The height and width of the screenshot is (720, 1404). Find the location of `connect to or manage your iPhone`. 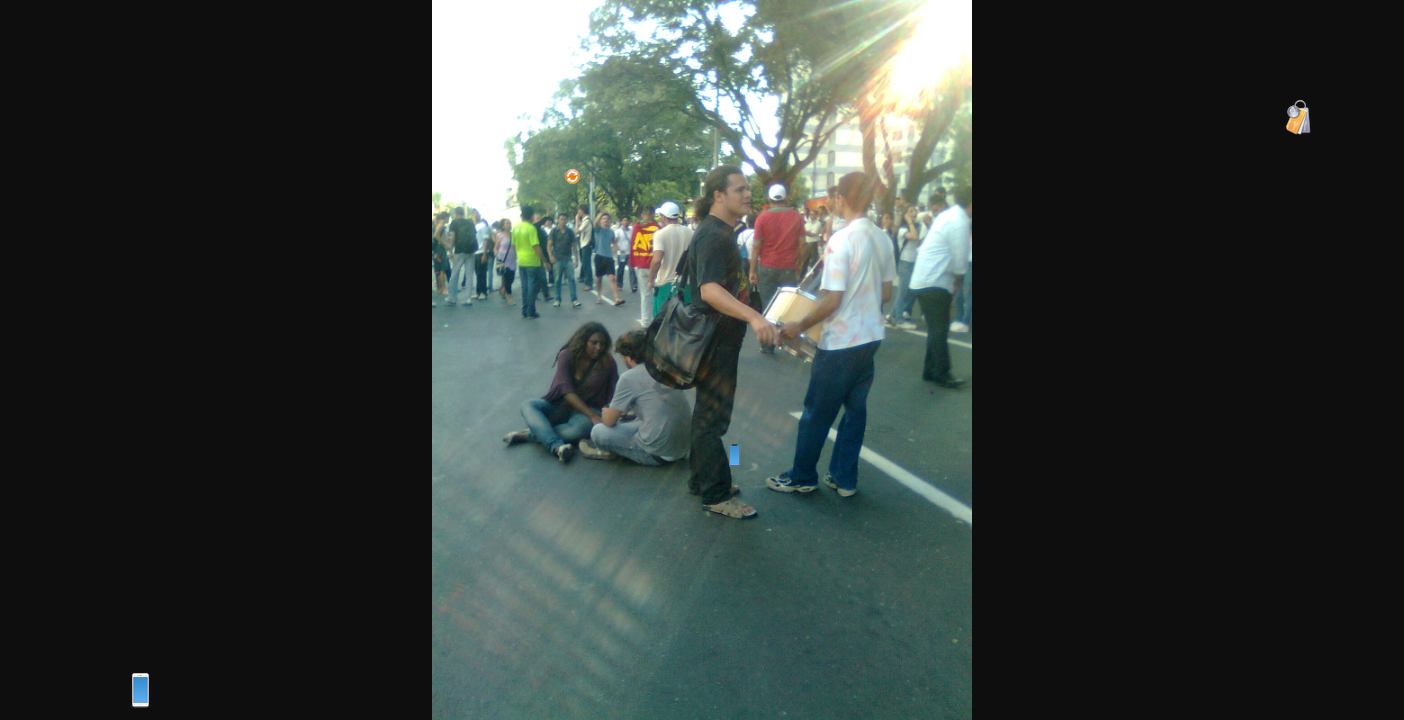

connect to or manage your iPhone is located at coordinates (734, 455).